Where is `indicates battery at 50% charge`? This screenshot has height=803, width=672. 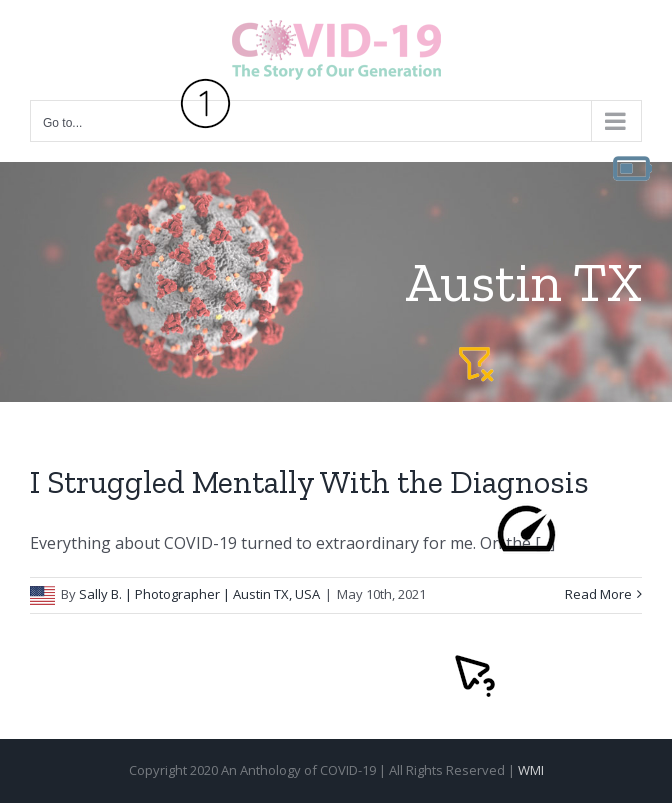
indicates battery at 50% charge is located at coordinates (631, 168).